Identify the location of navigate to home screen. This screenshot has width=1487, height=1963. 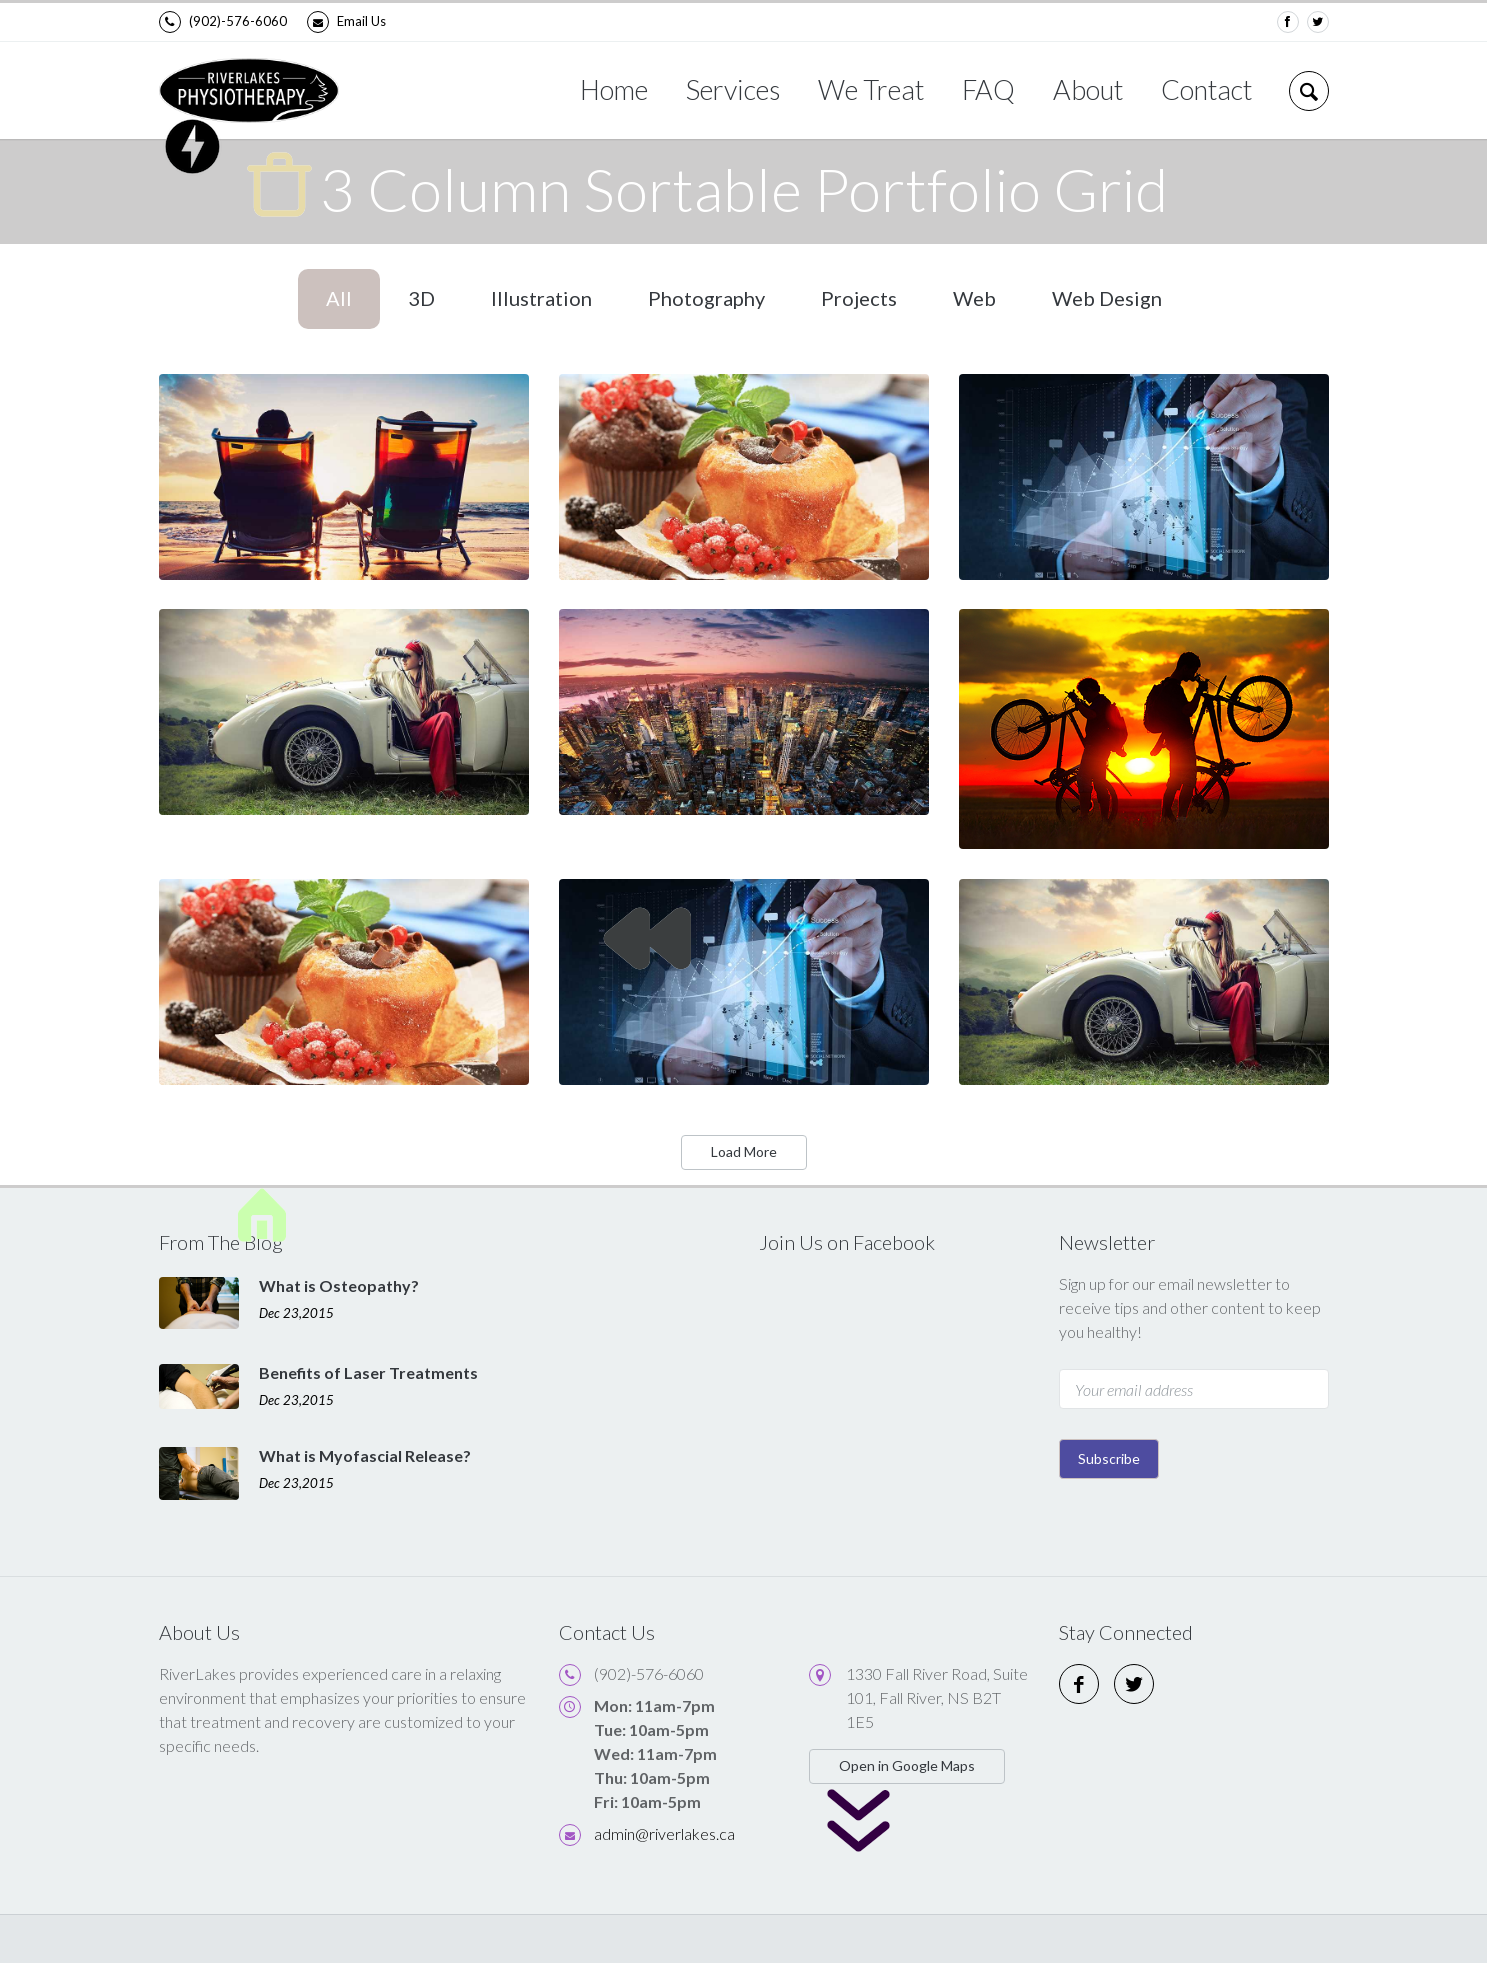
(262, 1215).